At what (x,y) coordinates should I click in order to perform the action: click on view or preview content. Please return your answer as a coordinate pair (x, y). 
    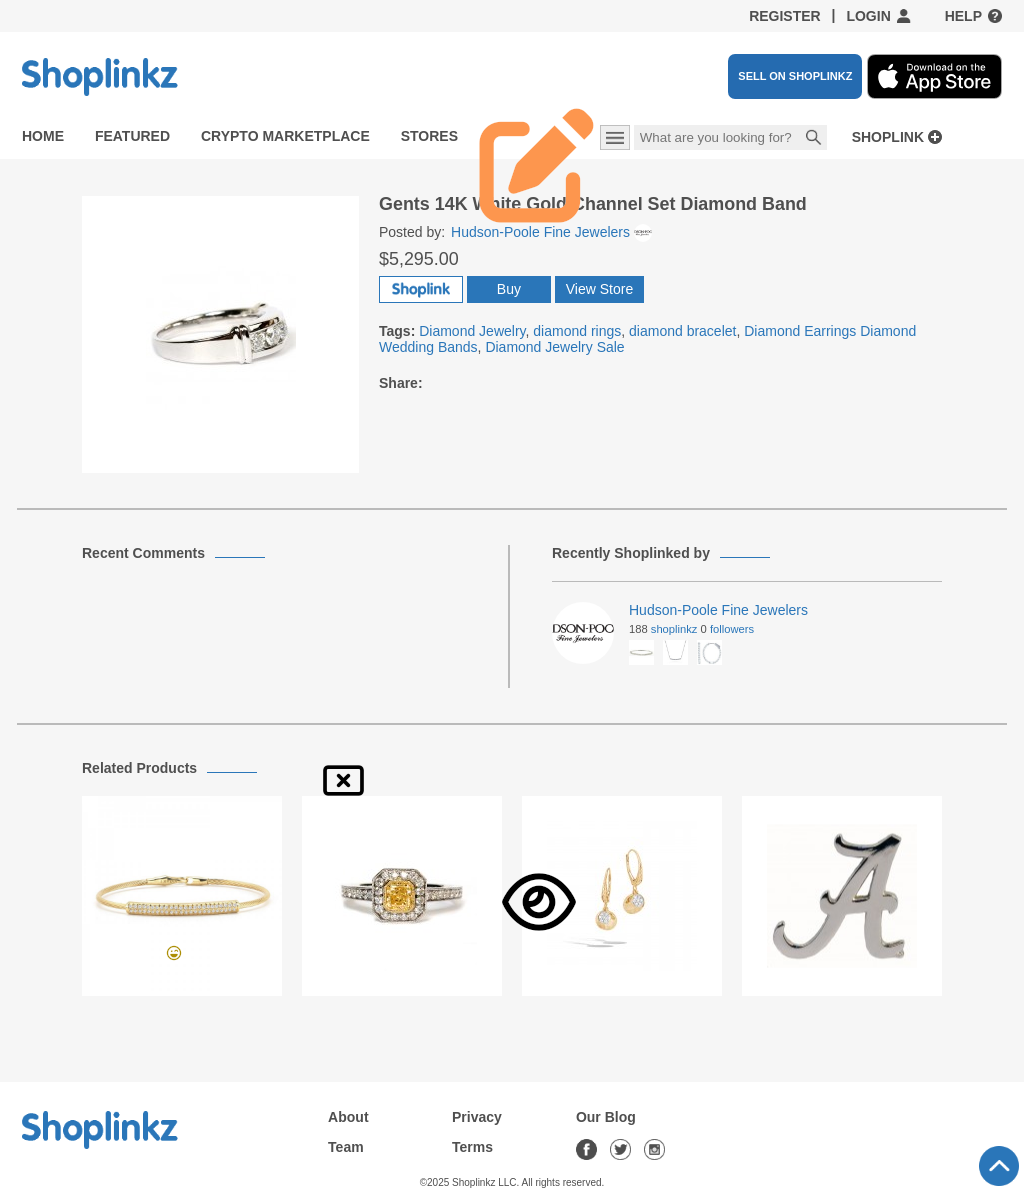
    Looking at the image, I should click on (539, 902).